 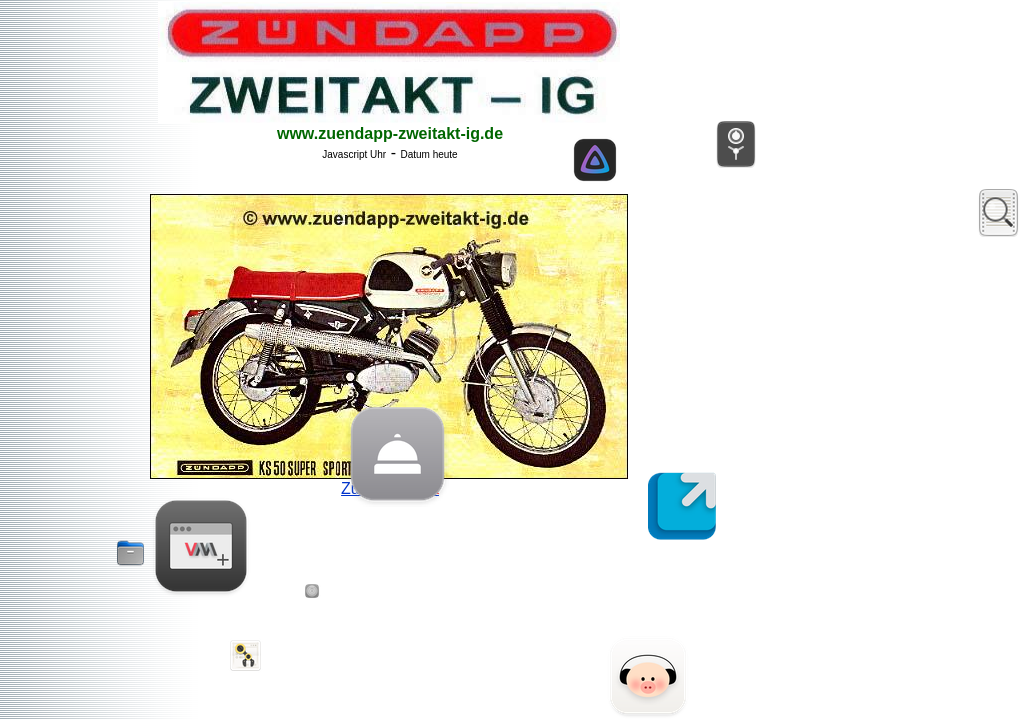 I want to click on open Find My app to locate devices or people, so click(x=312, y=591).